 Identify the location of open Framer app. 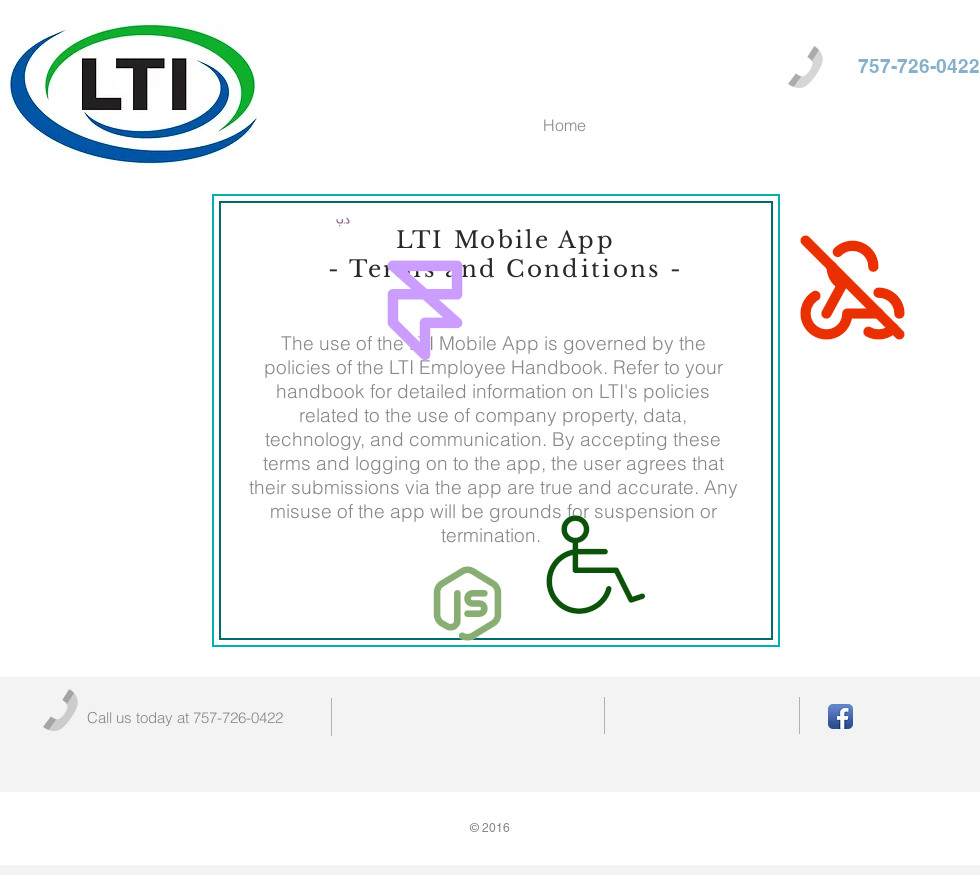
(425, 305).